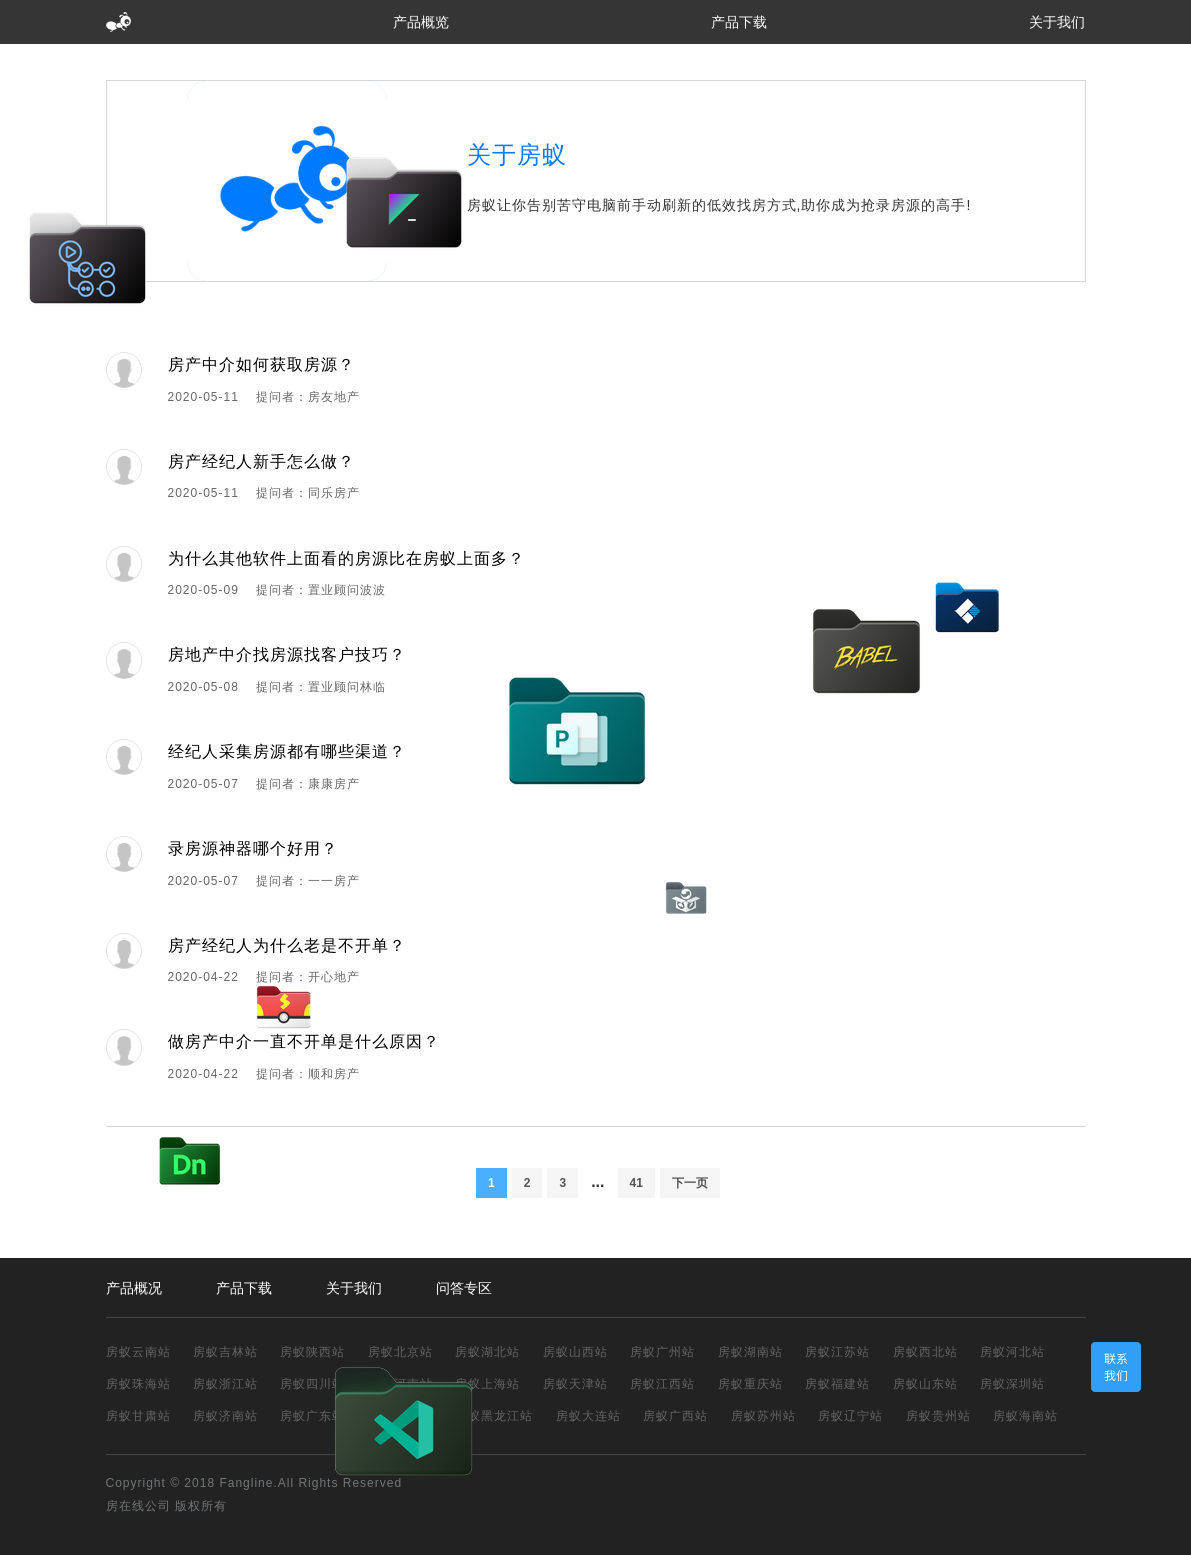 Image resolution: width=1191 pixels, height=1555 pixels. I want to click on open jetbrains academy project folder, so click(403, 205).